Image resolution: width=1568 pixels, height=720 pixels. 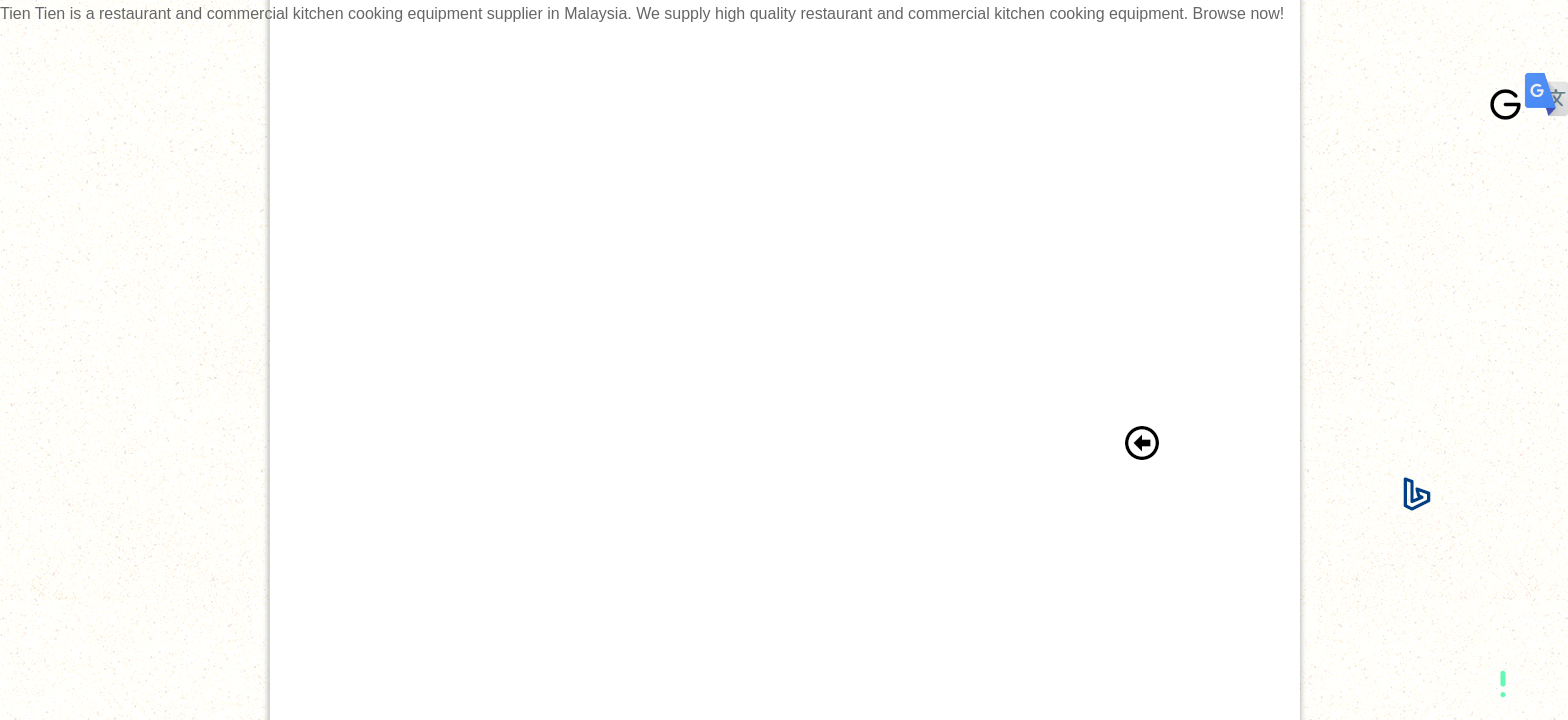 What do you see at coordinates (1417, 494) in the screenshot?
I see `search with microsoft bing` at bounding box center [1417, 494].